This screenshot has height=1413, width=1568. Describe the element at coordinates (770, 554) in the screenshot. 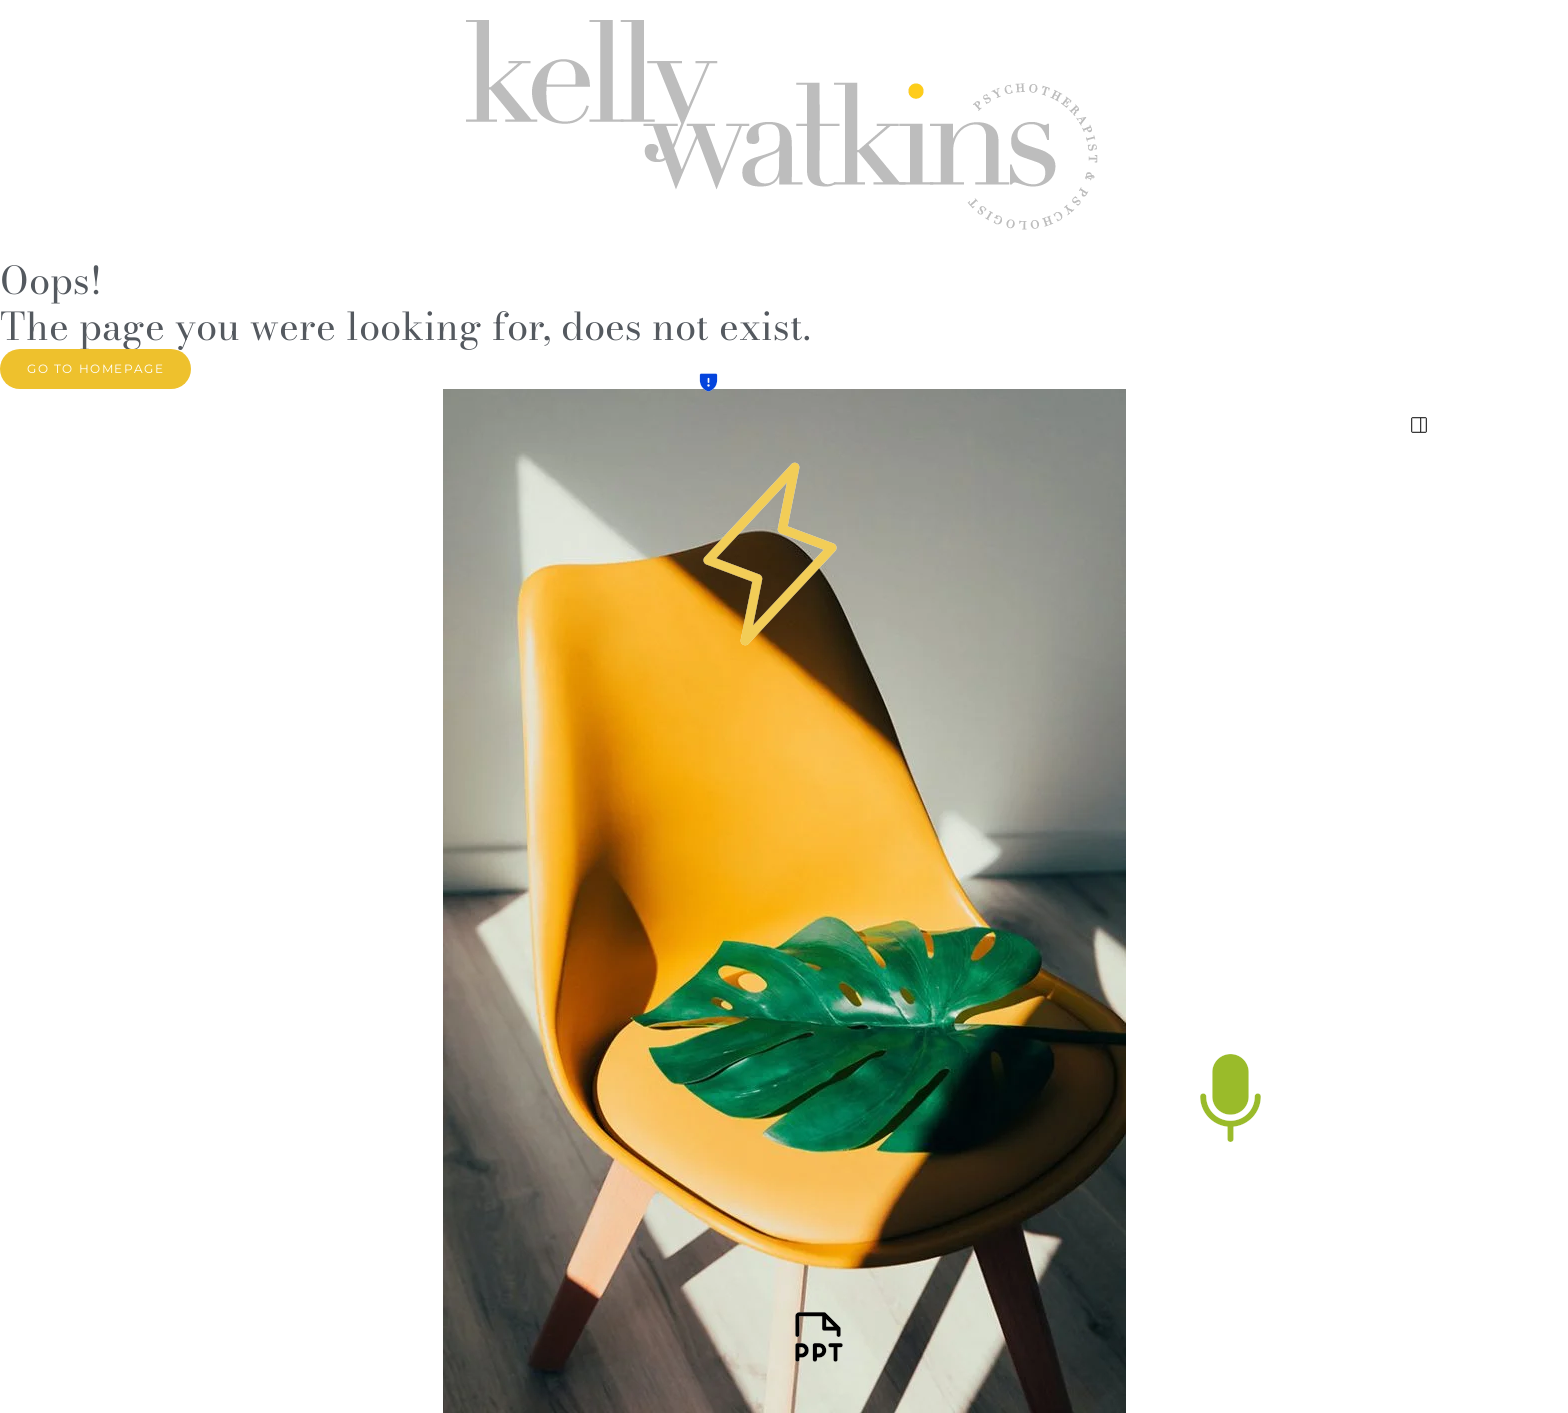

I see `indicates fast or instant action` at that location.